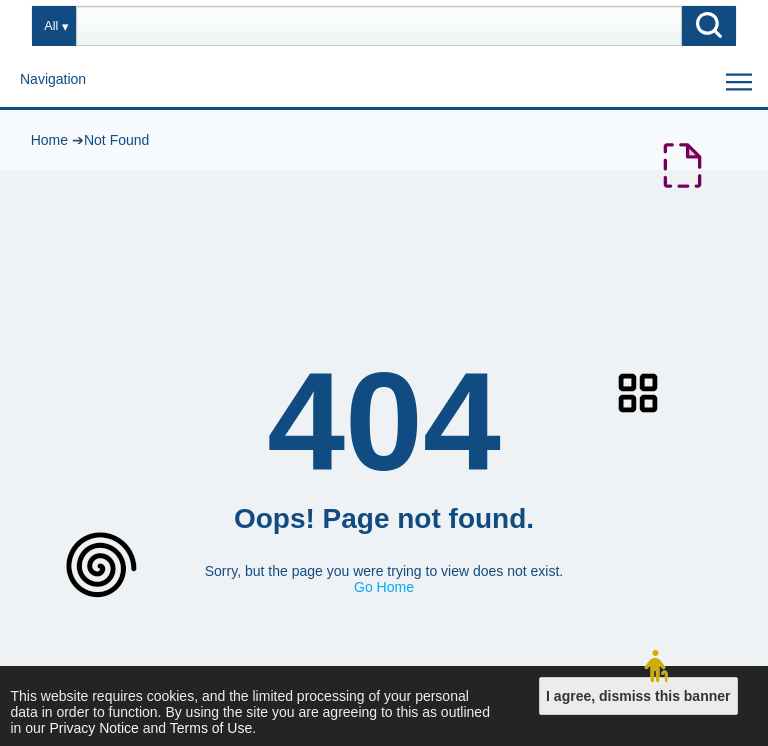 This screenshot has height=746, width=768. What do you see at coordinates (97, 563) in the screenshot?
I see `indicates loading or processing in progress` at bounding box center [97, 563].